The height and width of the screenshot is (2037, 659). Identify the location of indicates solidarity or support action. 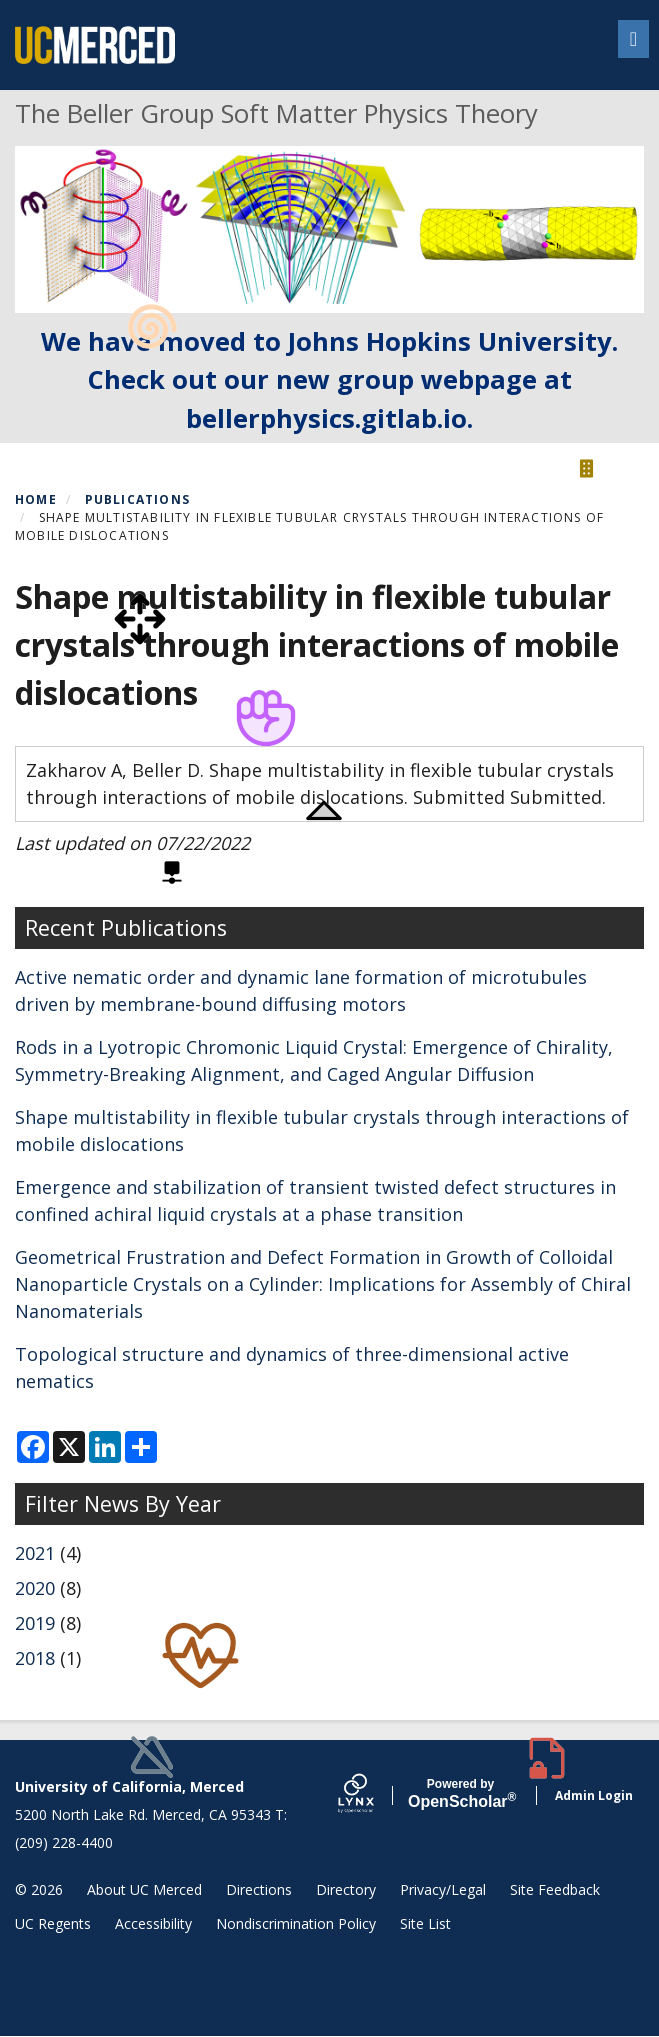
(266, 717).